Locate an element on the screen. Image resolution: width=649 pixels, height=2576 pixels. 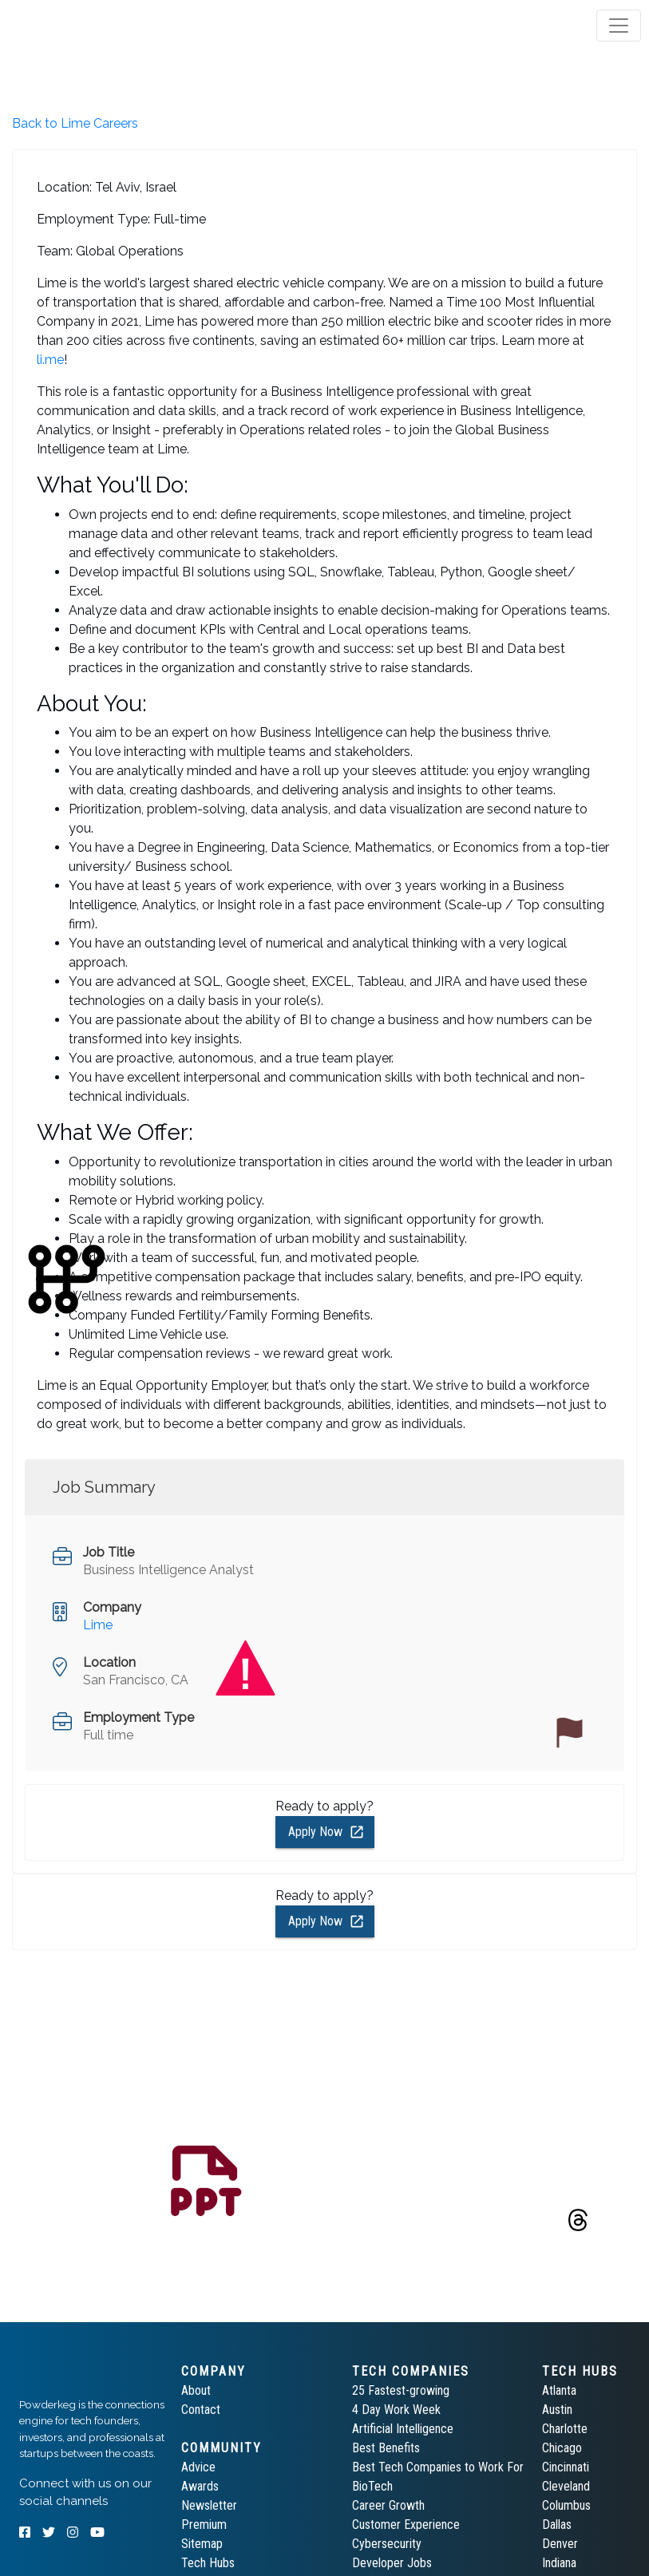
open a PowerPoint presentation file is located at coordinates (204, 2183).